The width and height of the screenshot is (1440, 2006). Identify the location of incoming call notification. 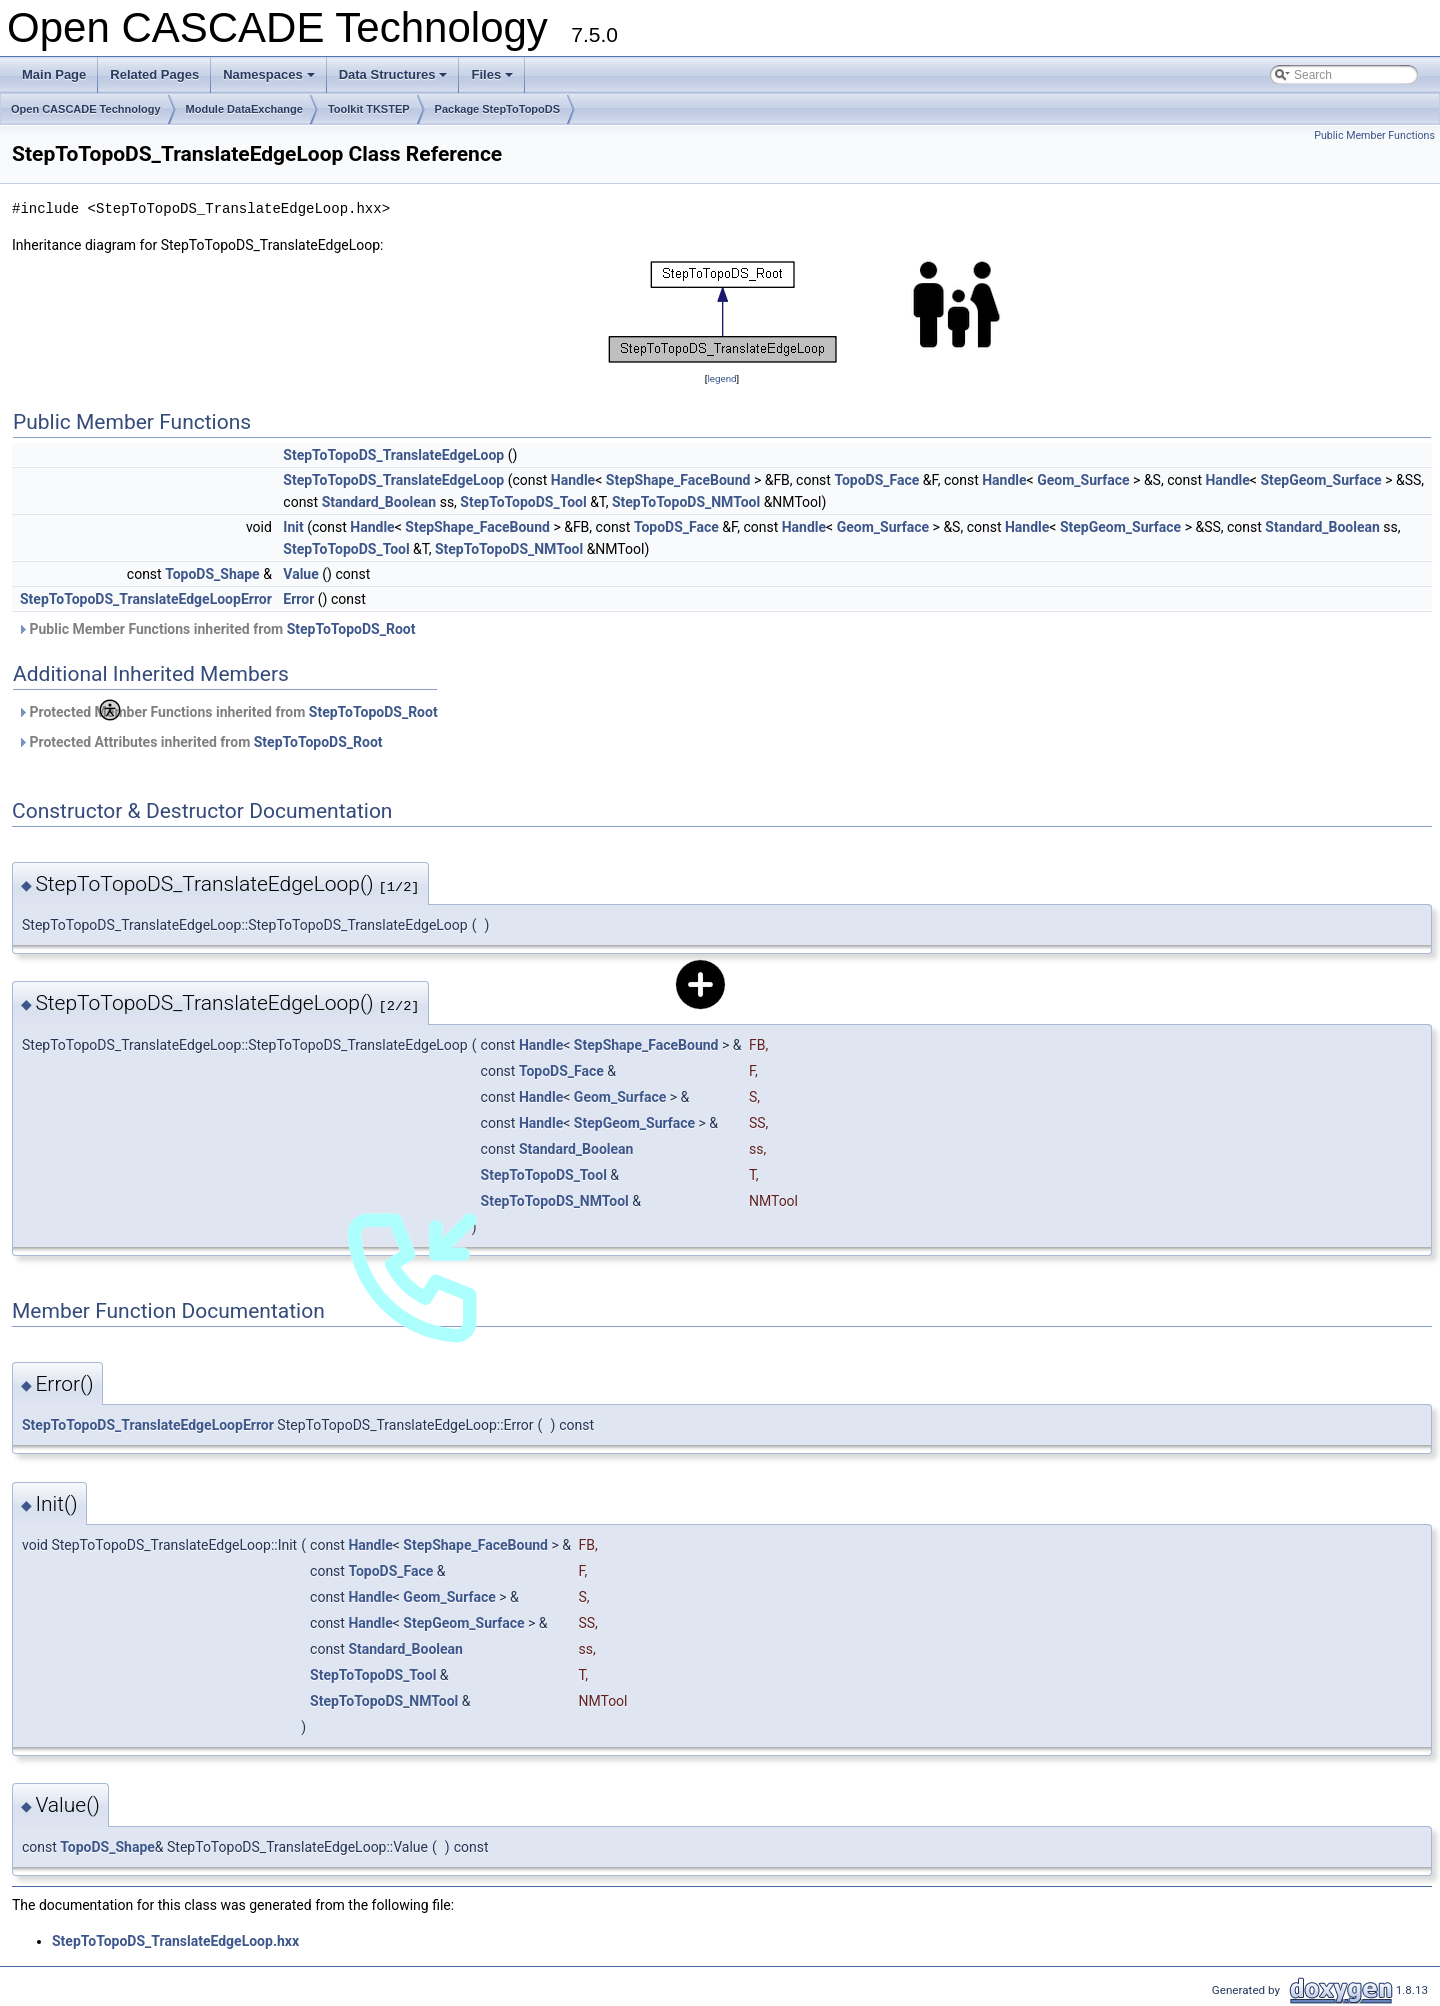
(415, 1274).